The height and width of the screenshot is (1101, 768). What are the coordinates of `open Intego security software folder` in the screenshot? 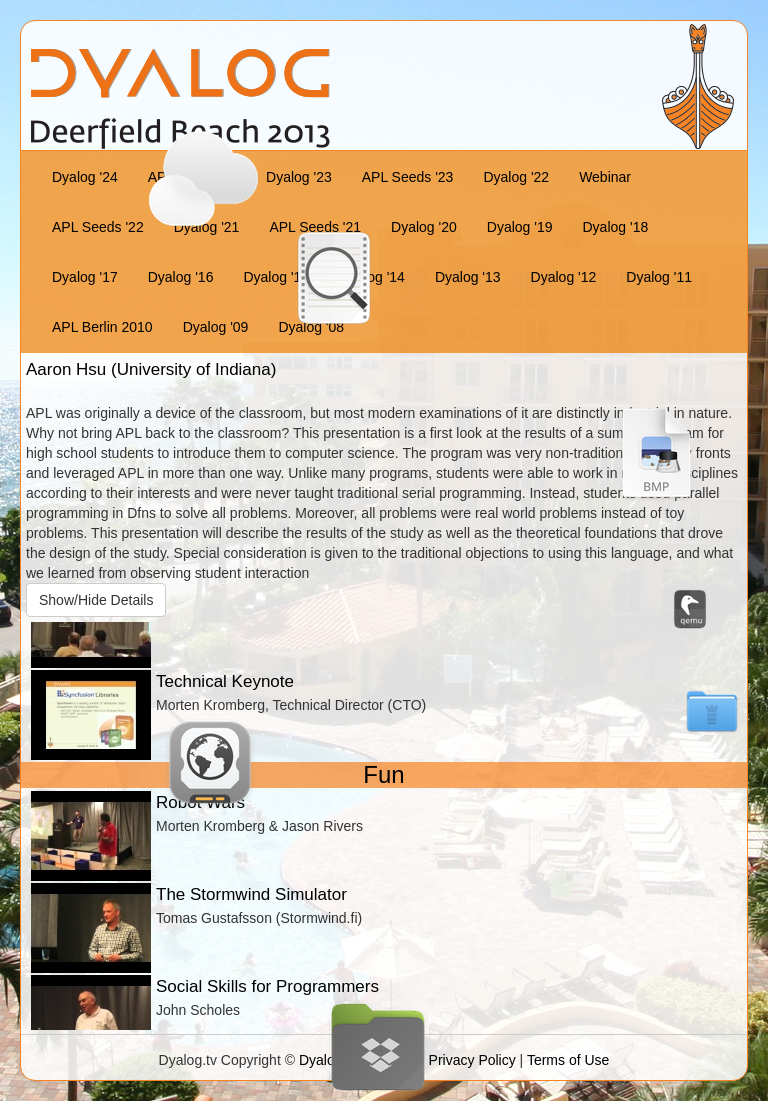 It's located at (712, 711).